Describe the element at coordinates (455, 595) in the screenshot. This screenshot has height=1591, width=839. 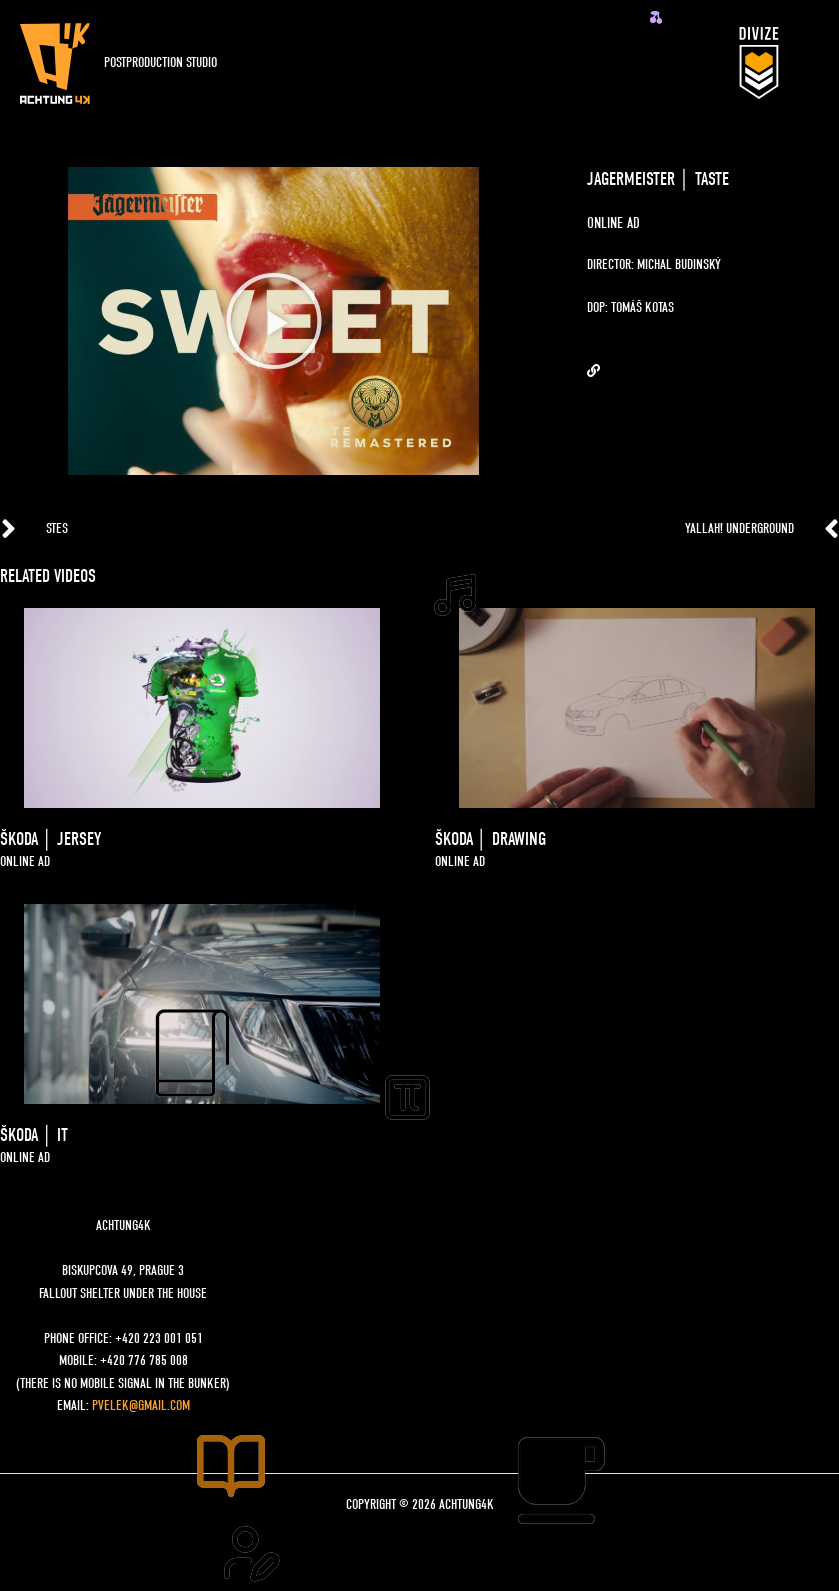
I see `access music library or audio files` at that location.